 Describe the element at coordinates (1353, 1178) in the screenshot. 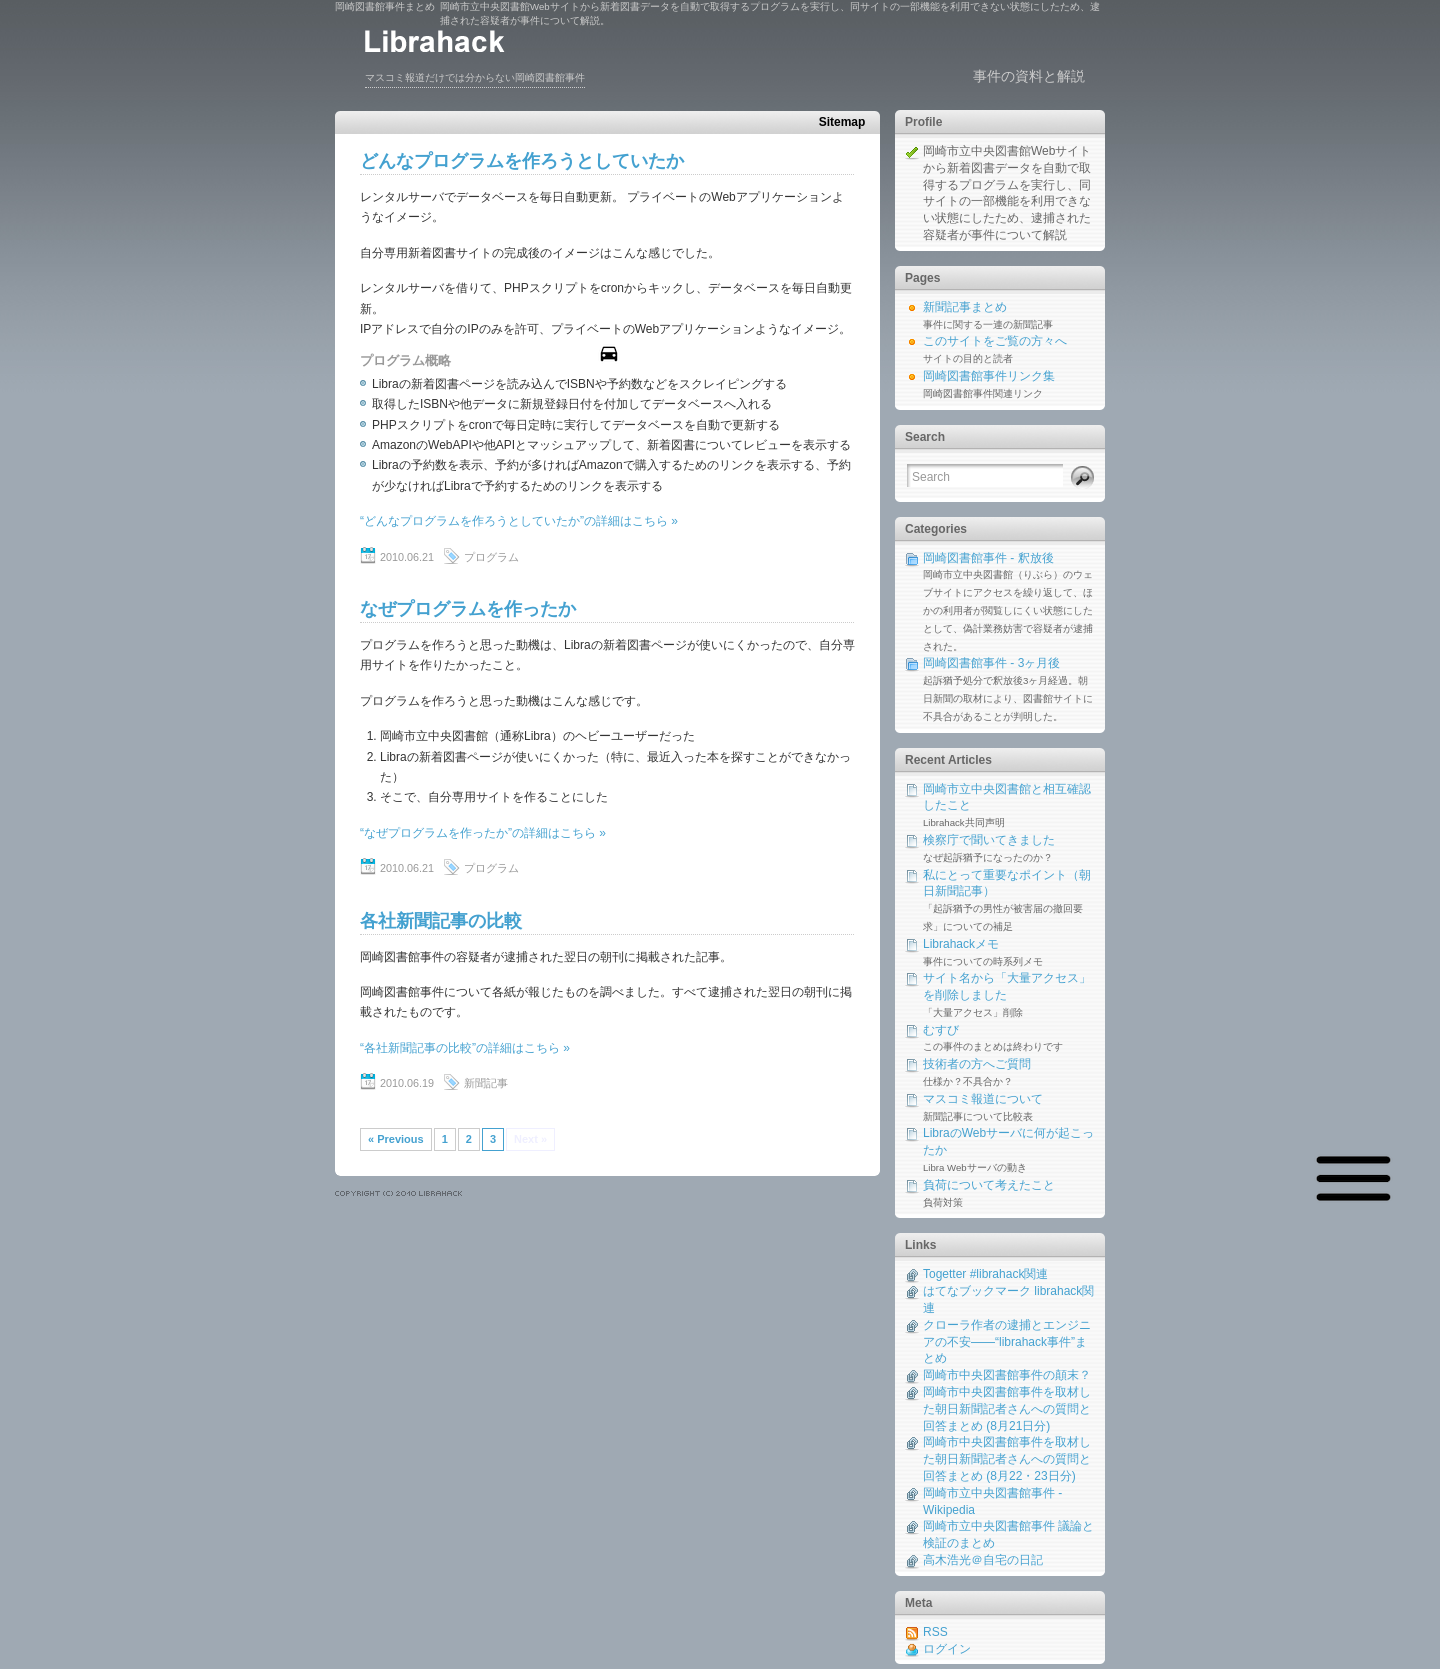

I see `open navigation menu` at that location.